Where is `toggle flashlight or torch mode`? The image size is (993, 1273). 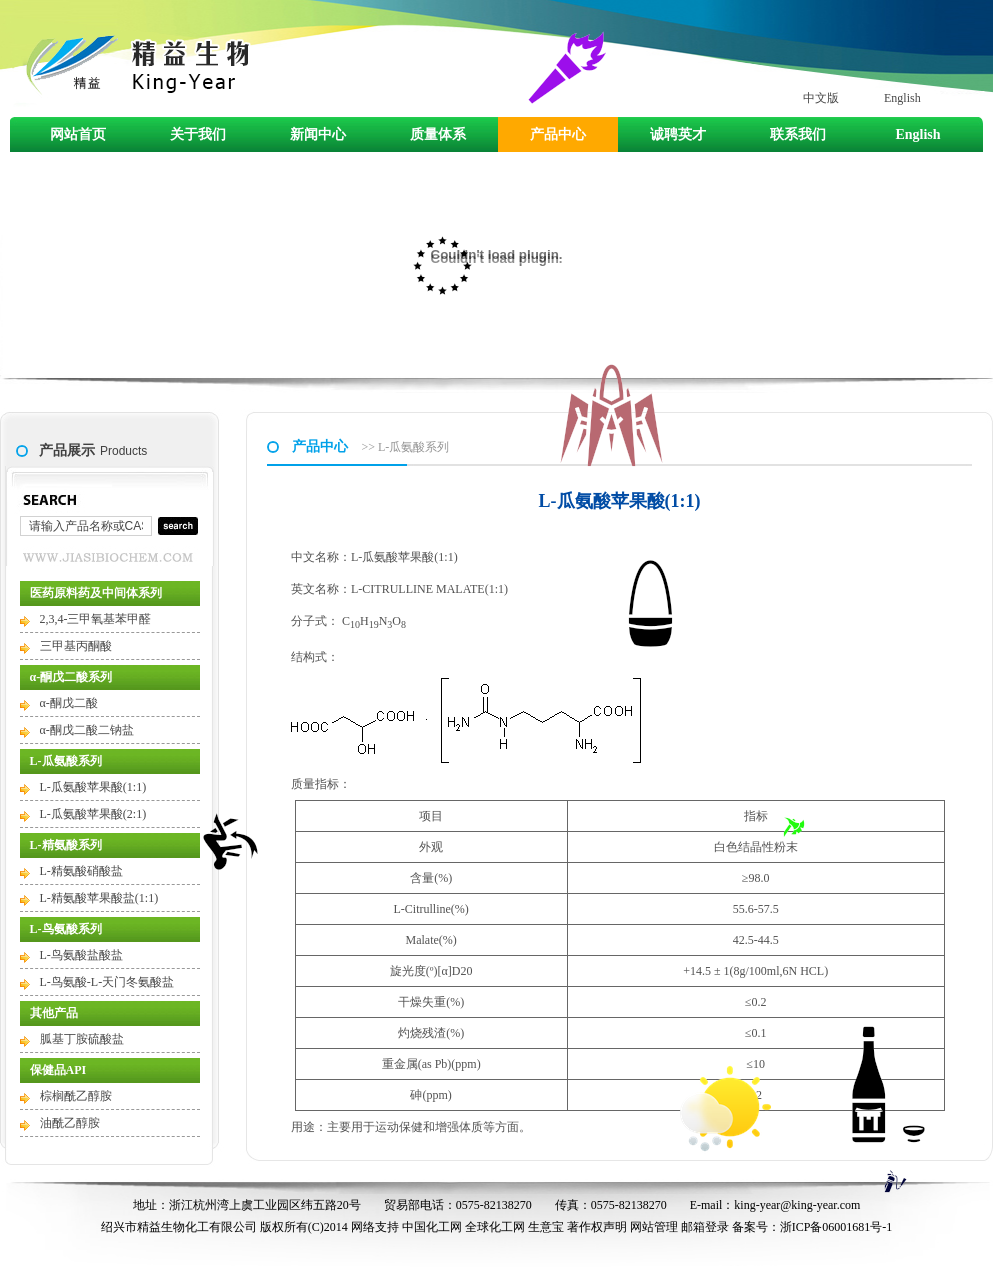 toggle flashlight or torch mode is located at coordinates (567, 65).